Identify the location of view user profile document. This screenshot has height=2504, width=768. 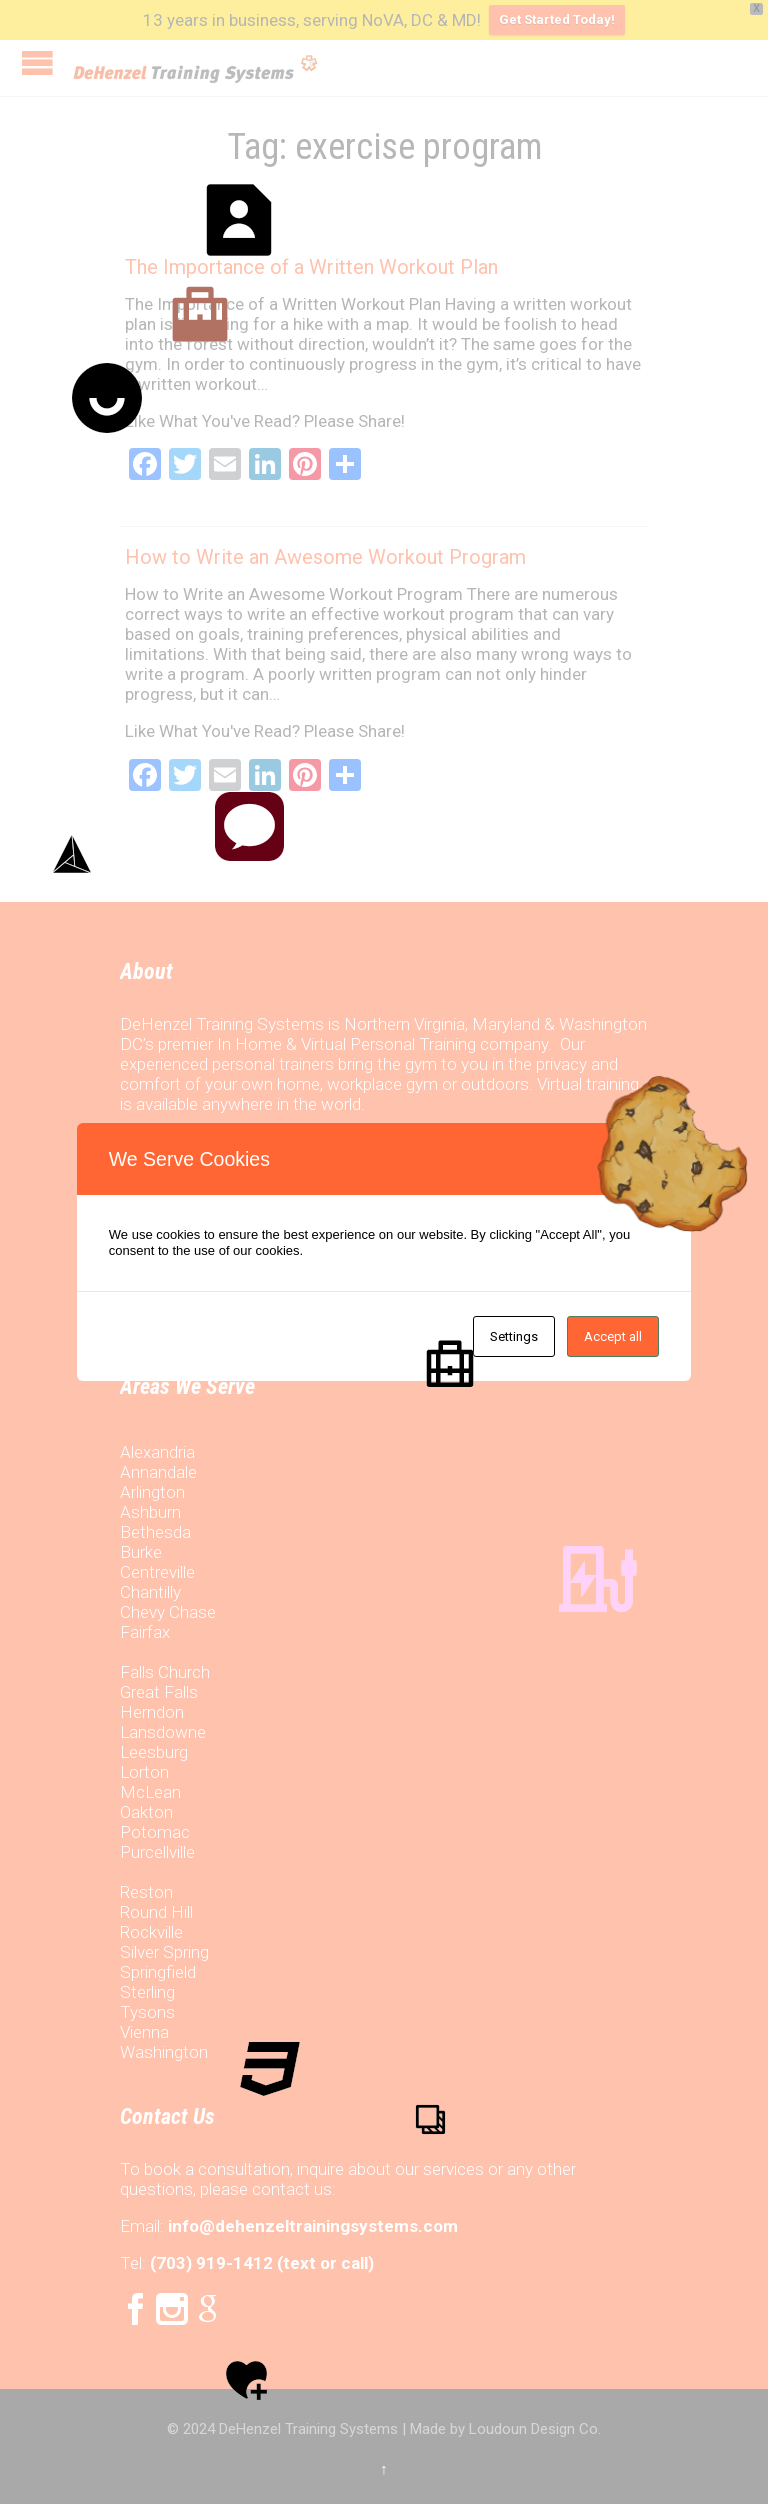
(239, 220).